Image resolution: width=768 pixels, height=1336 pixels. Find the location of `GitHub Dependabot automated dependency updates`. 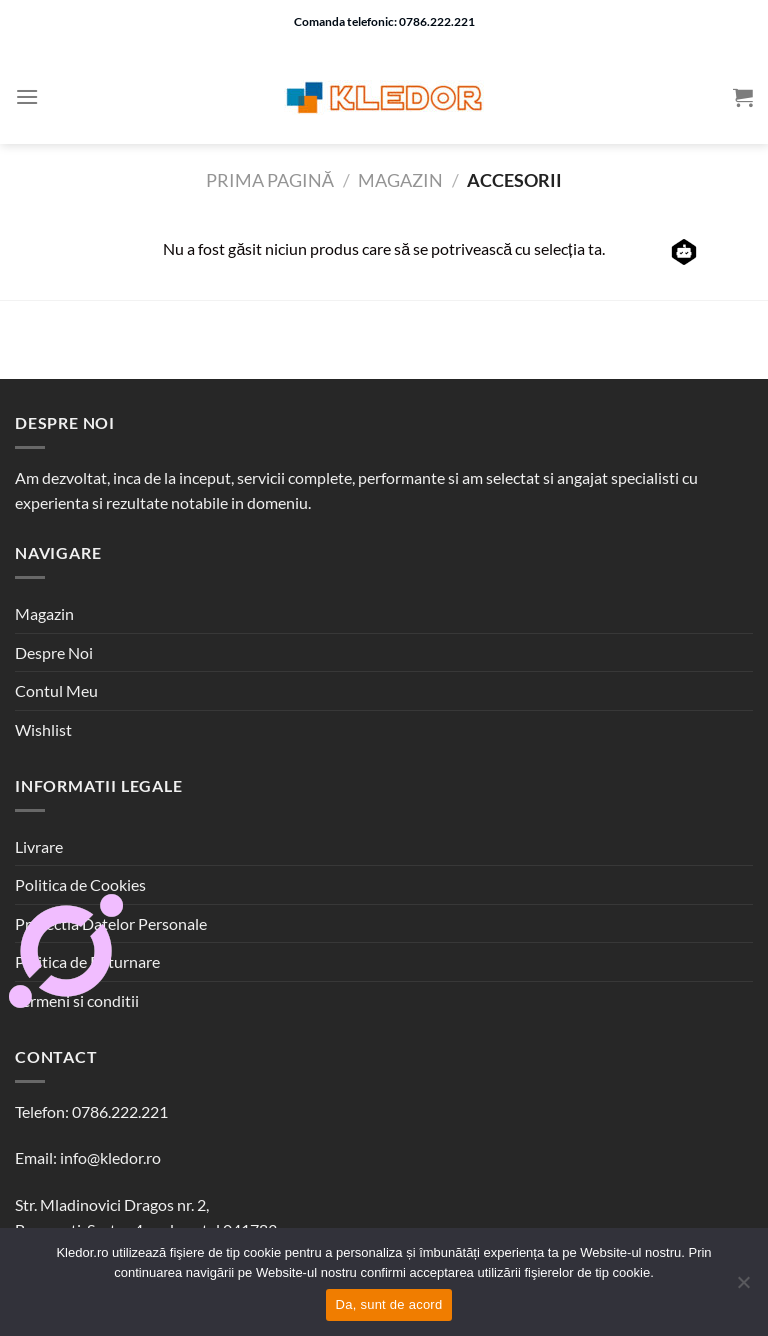

GitHub Dependabot automated dependency updates is located at coordinates (684, 252).